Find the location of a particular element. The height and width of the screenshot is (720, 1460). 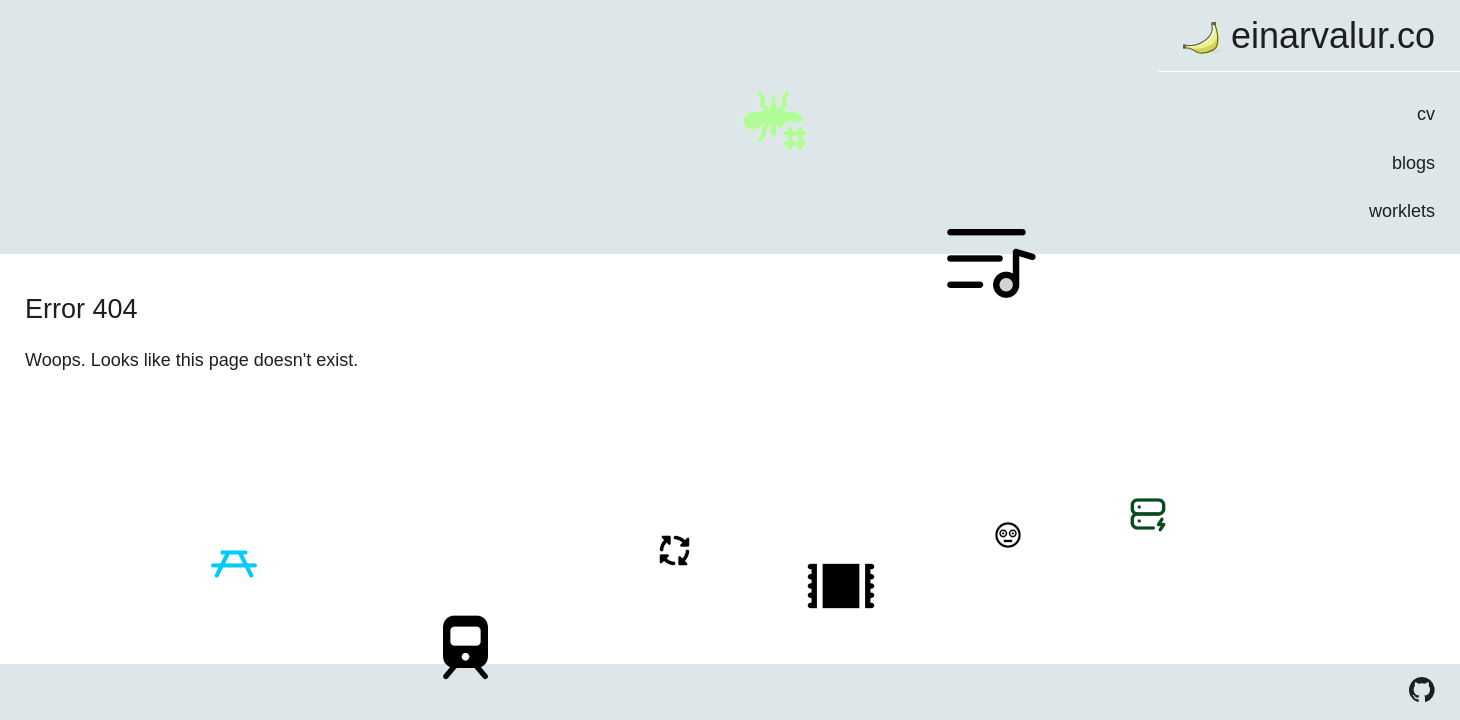

view rug or carpet products is located at coordinates (841, 586).